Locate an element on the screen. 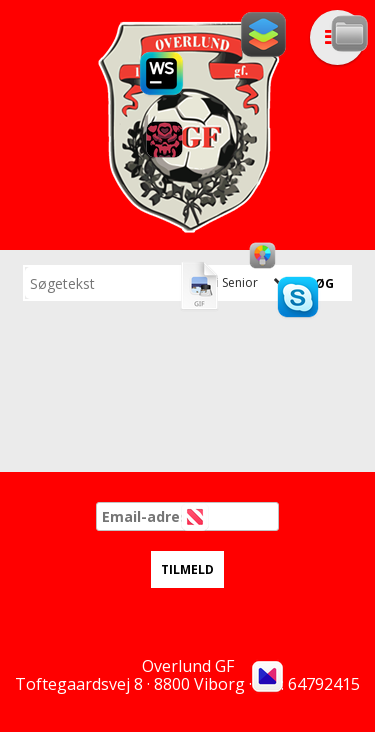  launch helltaker game is located at coordinates (164, 139).